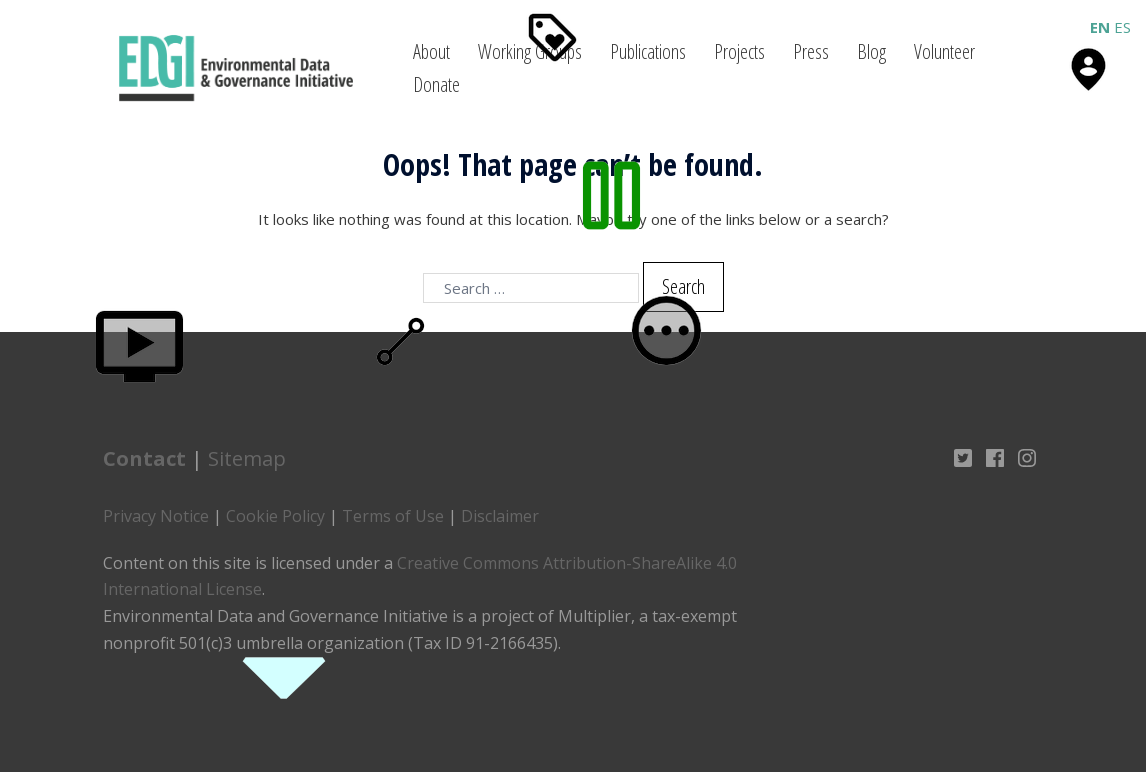 This screenshot has width=1146, height=772. Describe the element at coordinates (611, 195) in the screenshot. I see `switch to column view layout` at that location.